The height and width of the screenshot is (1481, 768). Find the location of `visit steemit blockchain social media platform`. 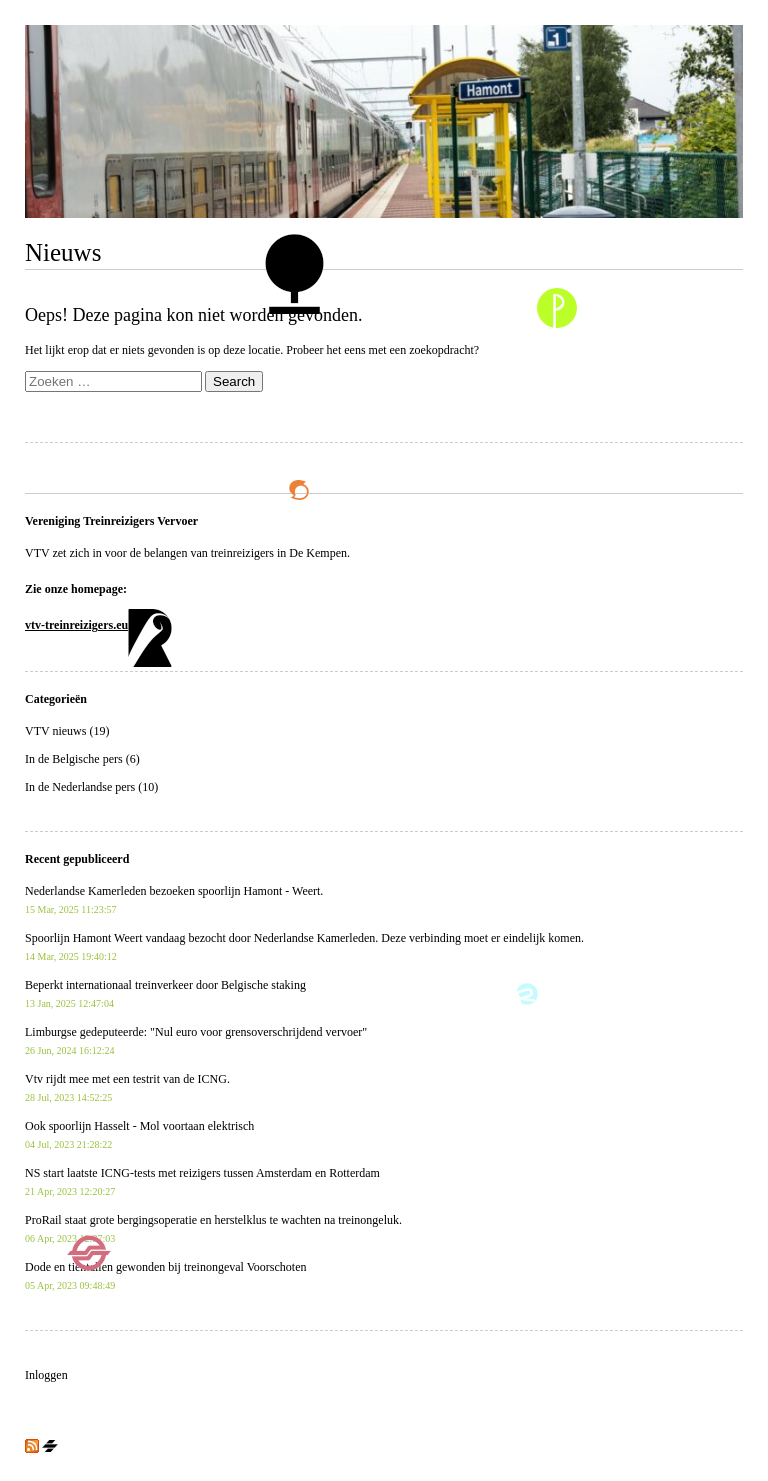

visit steemit blockchain social media platform is located at coordinates (299, 490).